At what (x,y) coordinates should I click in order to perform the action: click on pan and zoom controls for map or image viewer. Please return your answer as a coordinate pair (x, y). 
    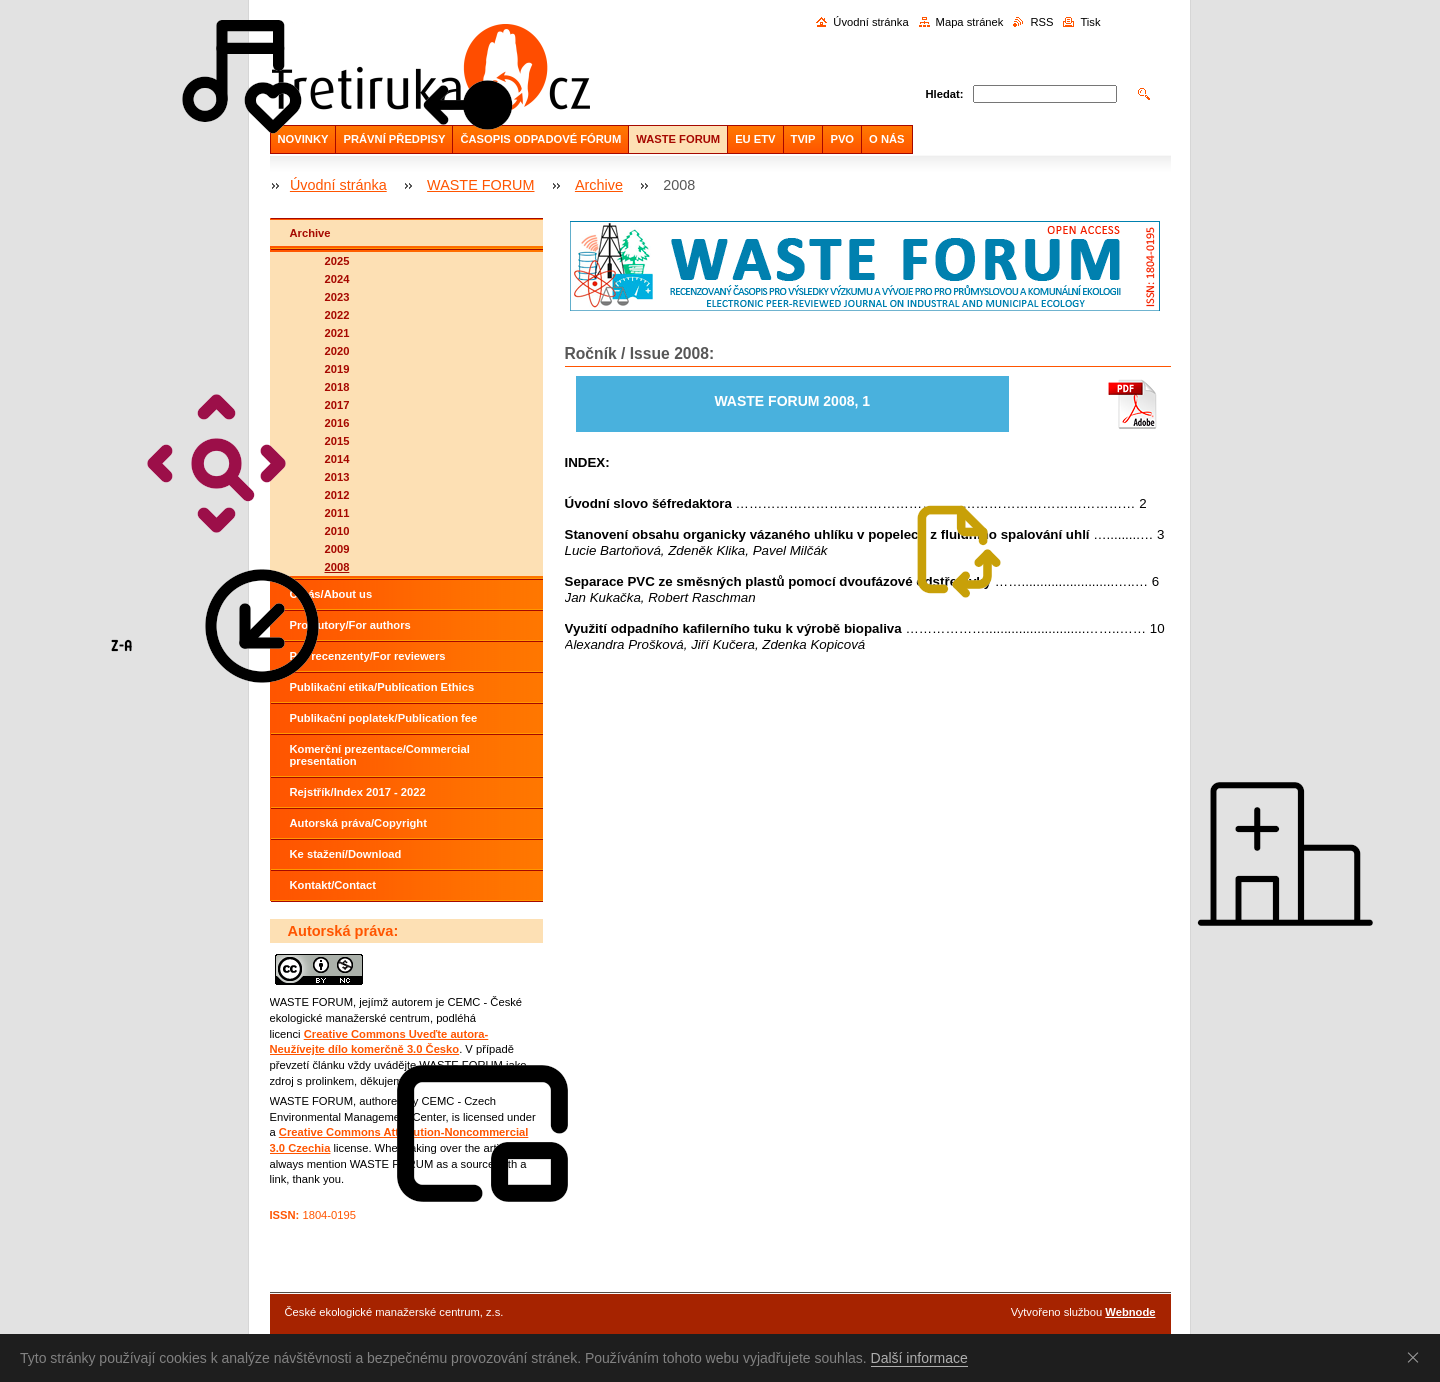
    Looking at the image, I should click on (216, 463).